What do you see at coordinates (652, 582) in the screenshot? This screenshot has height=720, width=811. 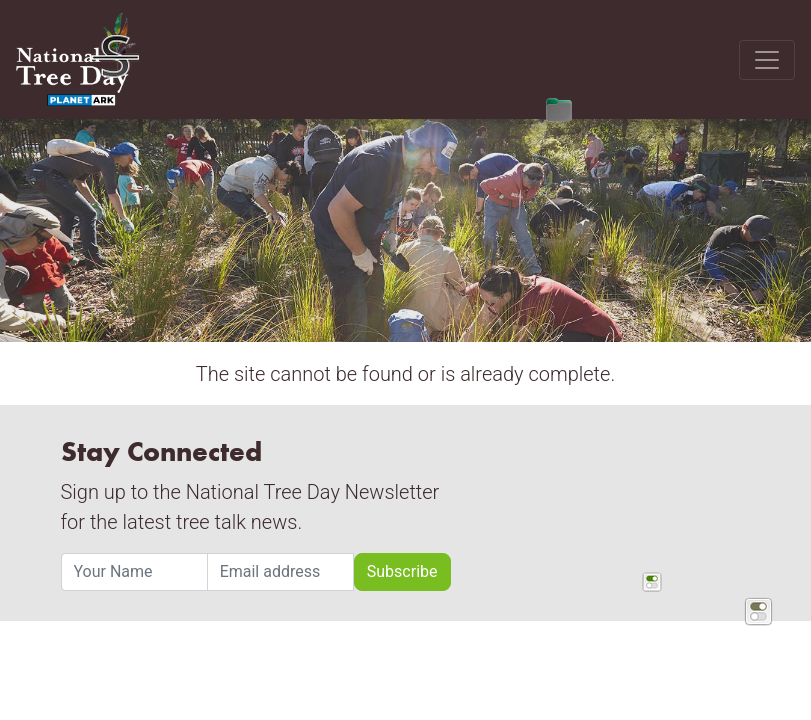 I see `open desktop preferences or settings` at bounding box center [652, 582].